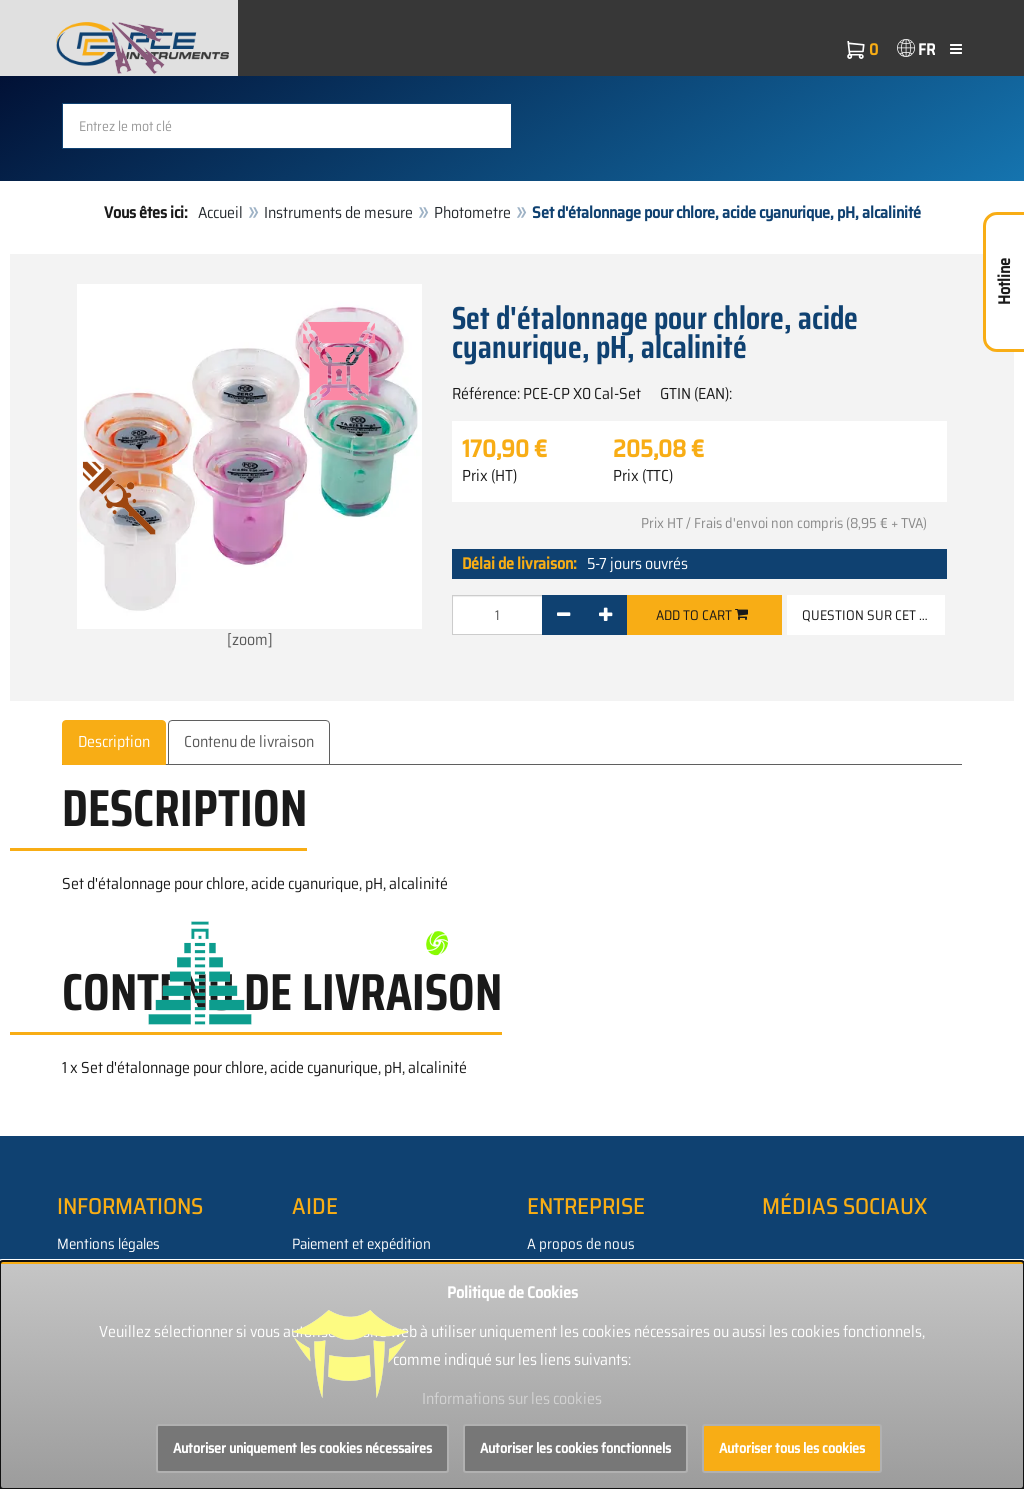  Describe the element at coordinates (339, 361) in the screenshot. I see `access secure storage or vault` at that location.